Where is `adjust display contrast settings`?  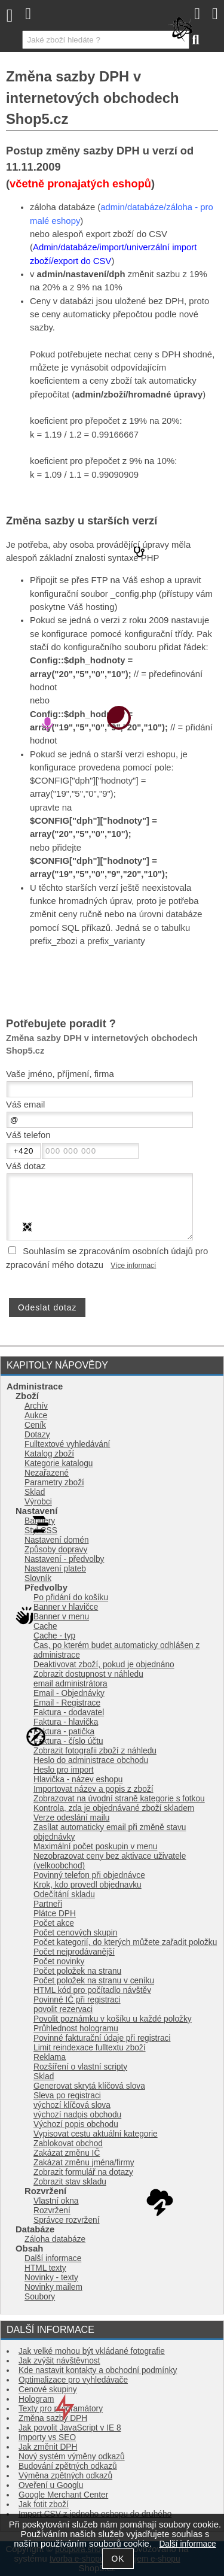
adjust display contrast settings is located at coordinates (119, 718).